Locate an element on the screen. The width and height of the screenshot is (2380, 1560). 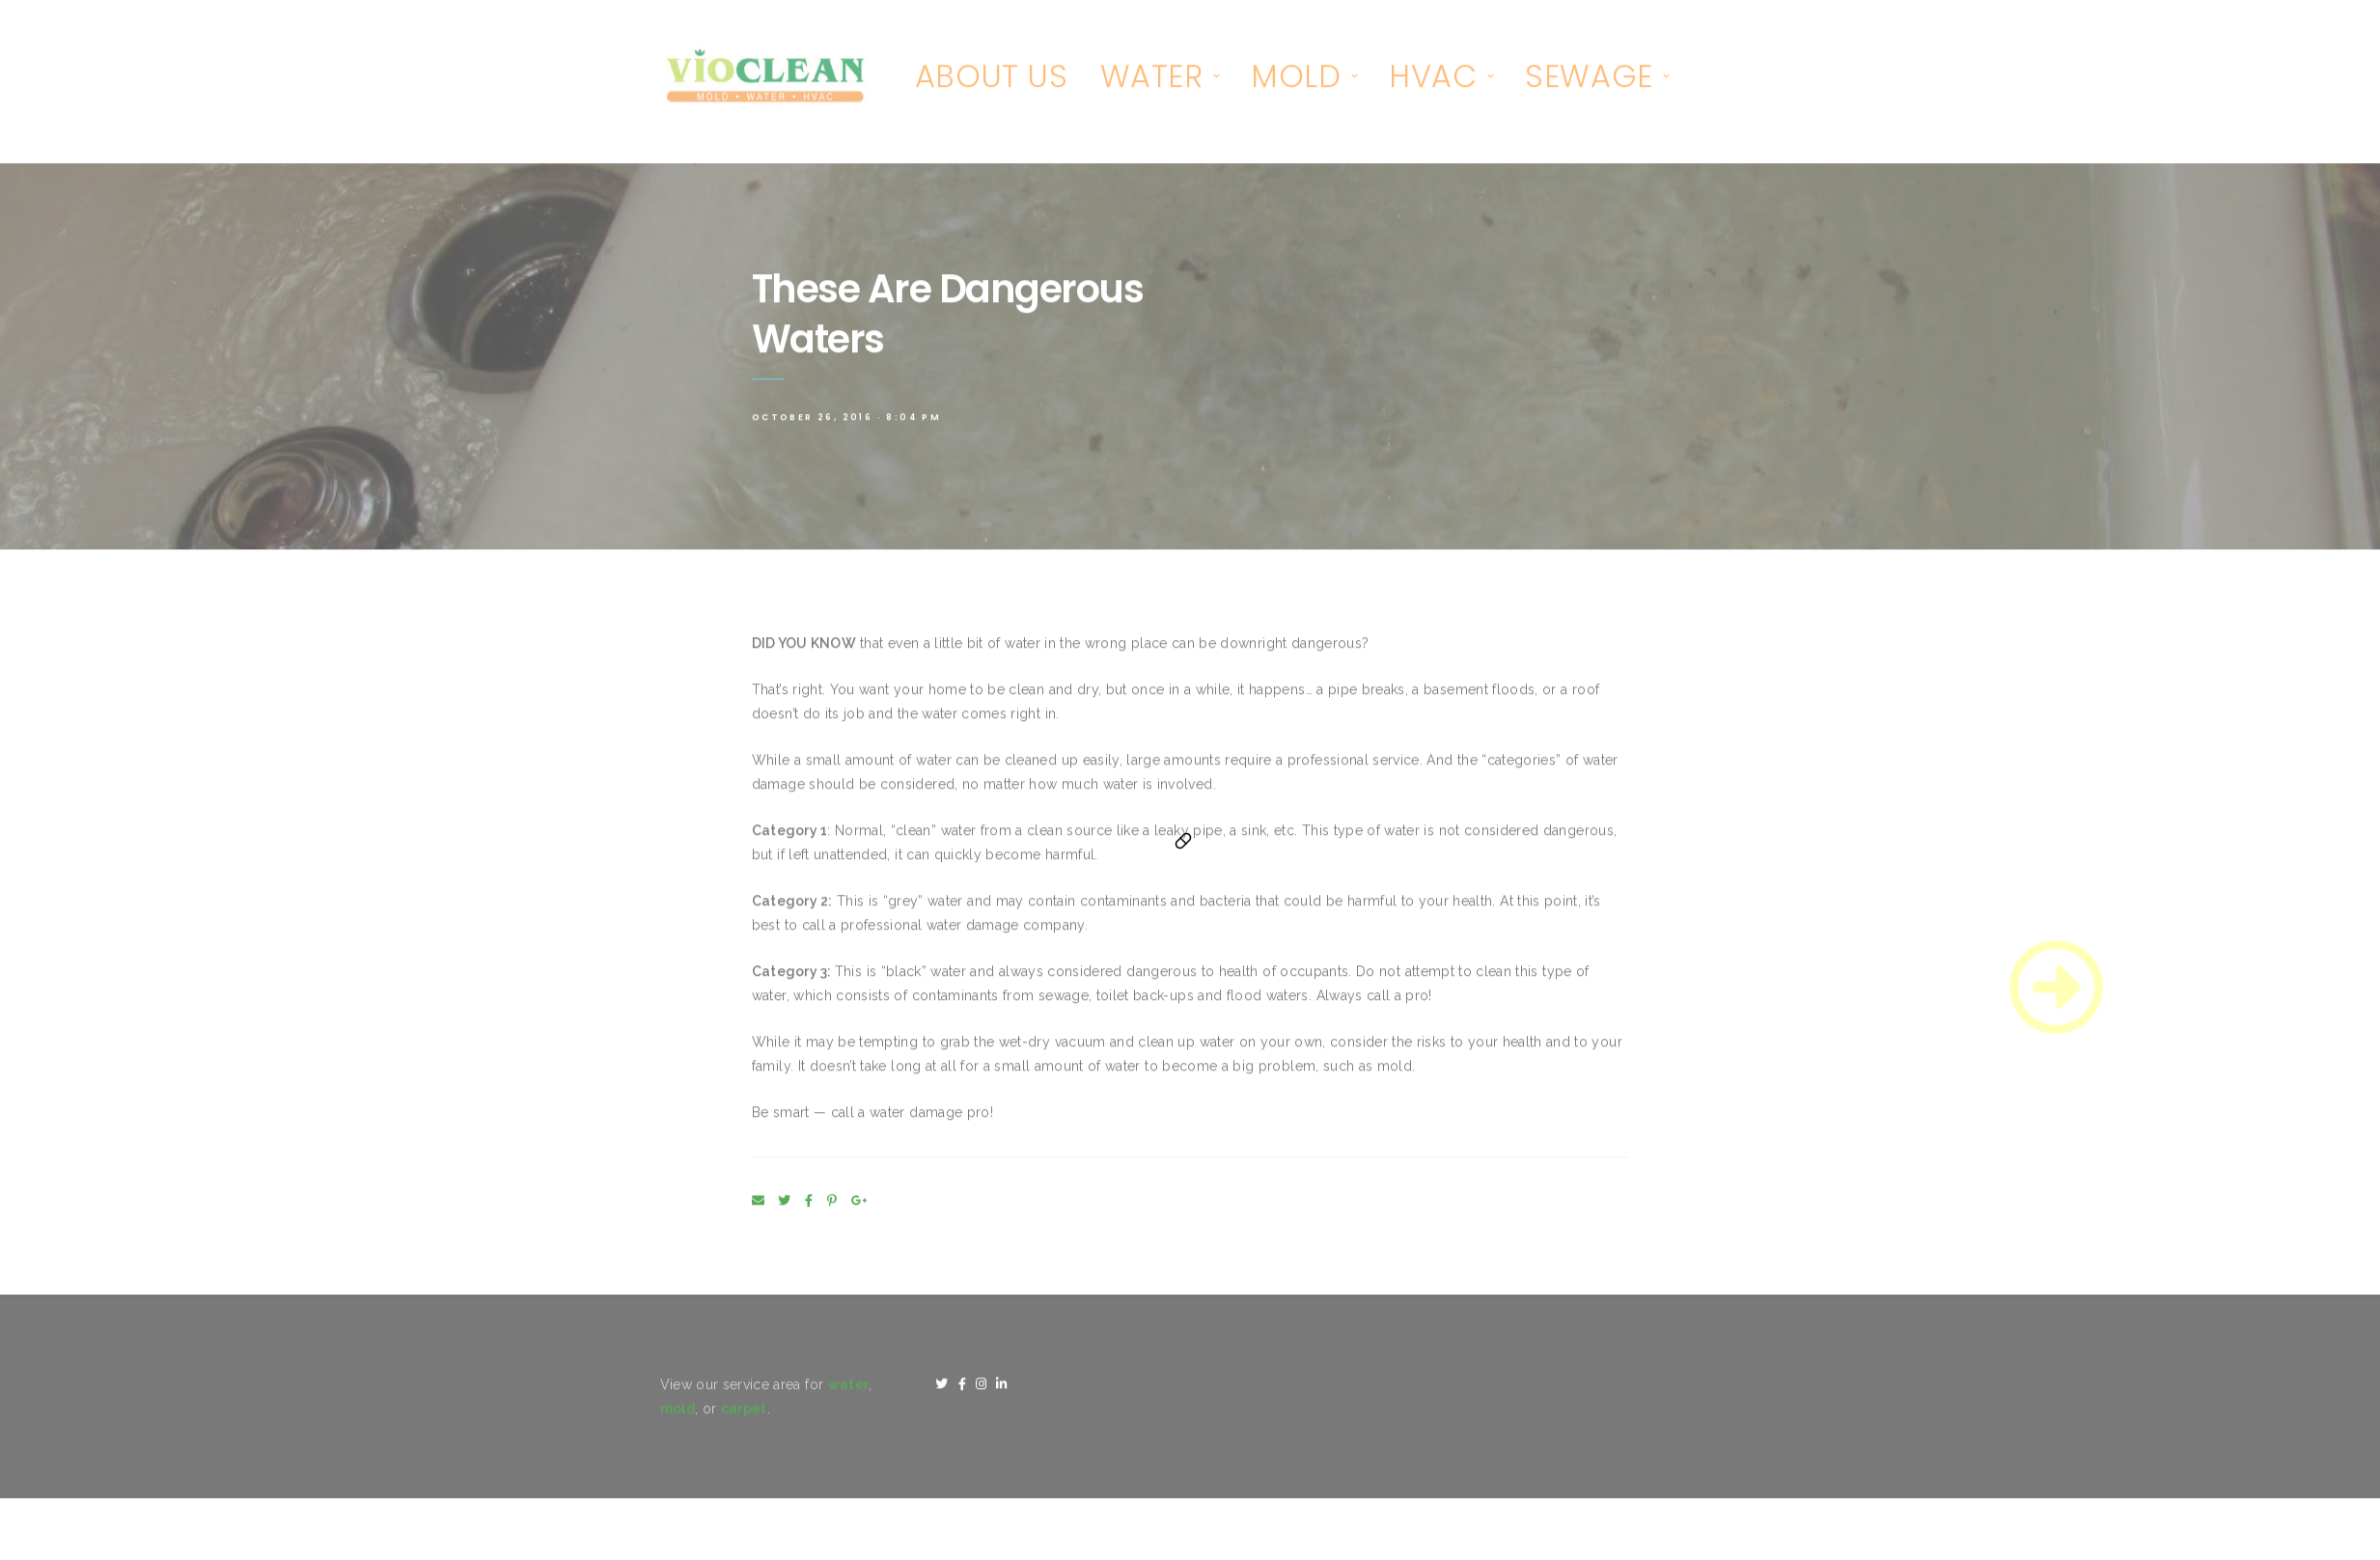
go to next item or step is located at coordinates (2056, 987).